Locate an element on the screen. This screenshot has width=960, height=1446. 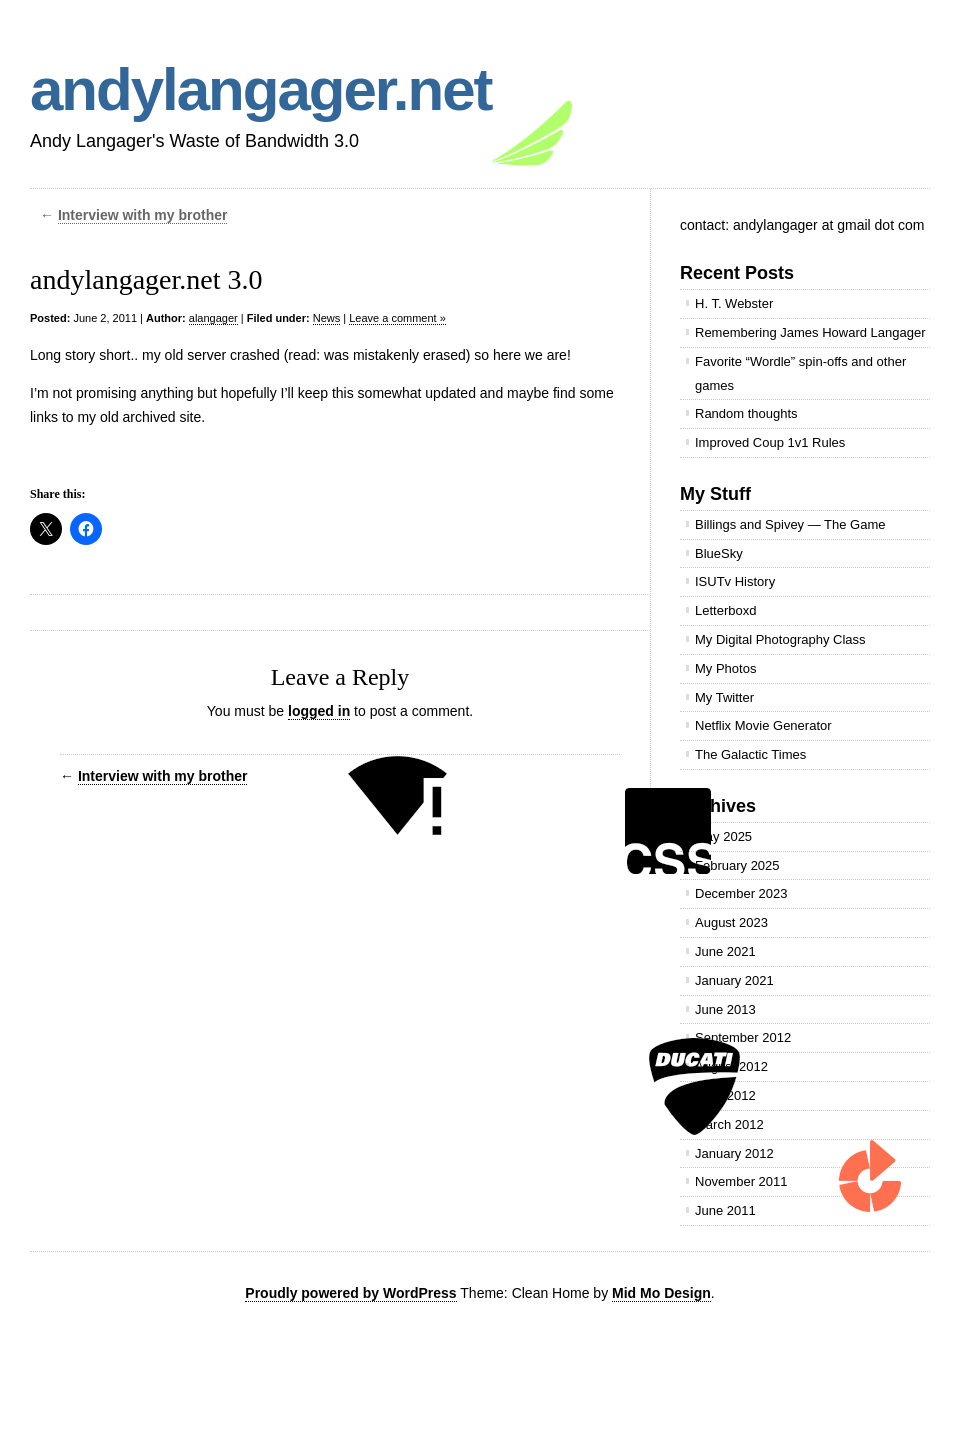
Atlassian Bamboo continuous integration service is located at coordinates (870, 1176).